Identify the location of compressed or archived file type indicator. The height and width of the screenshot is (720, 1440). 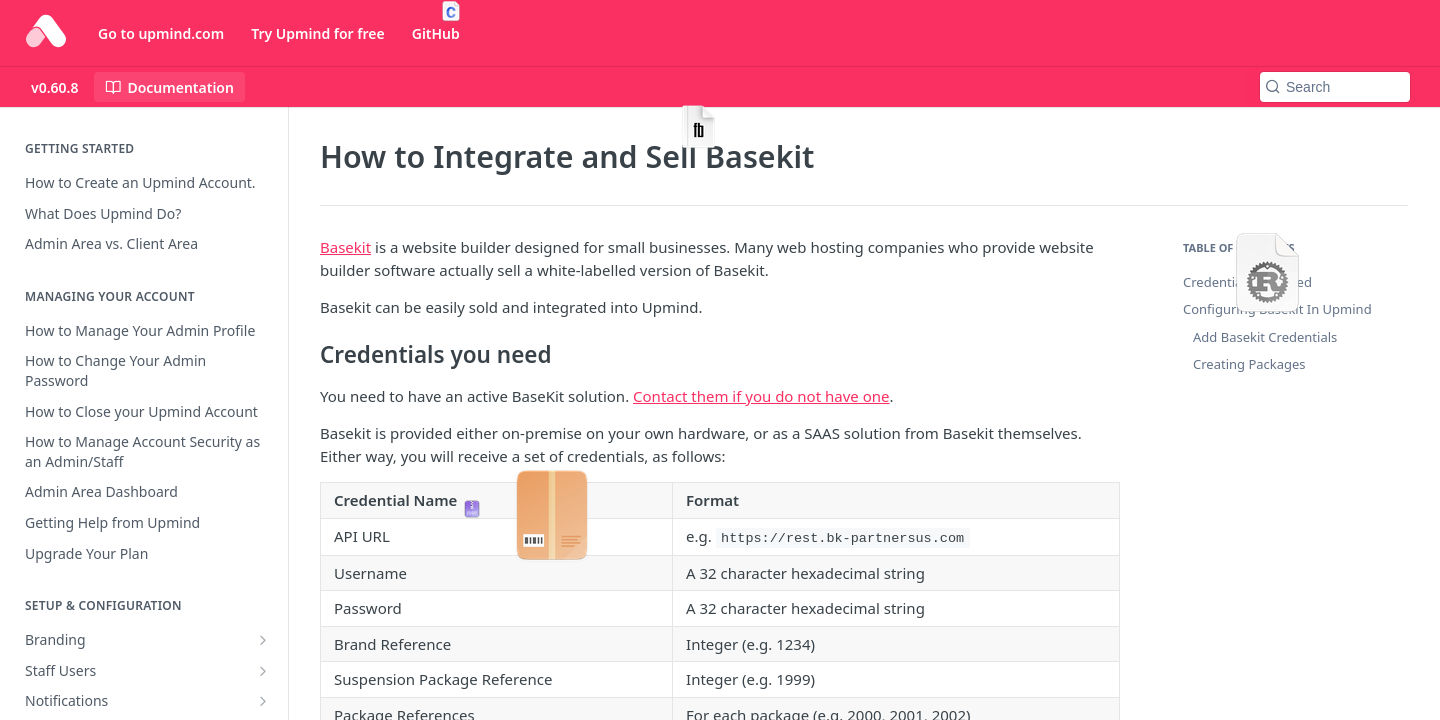
(552, 515).